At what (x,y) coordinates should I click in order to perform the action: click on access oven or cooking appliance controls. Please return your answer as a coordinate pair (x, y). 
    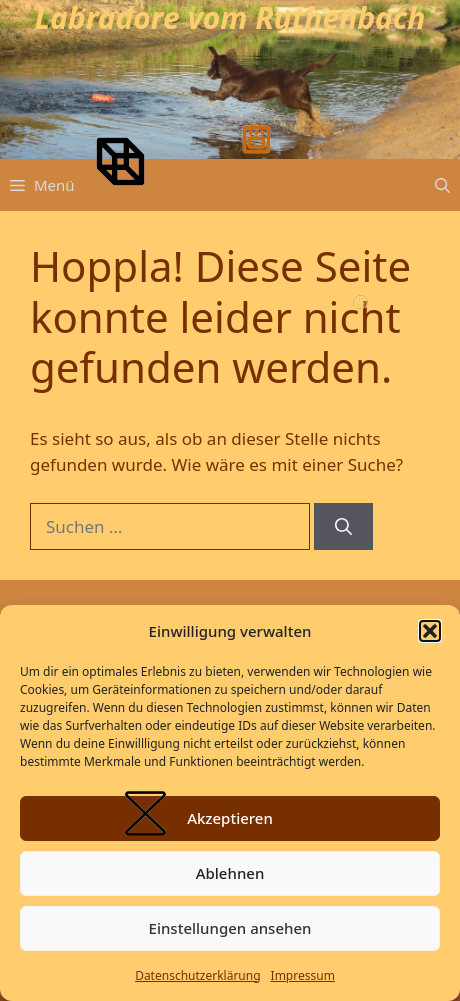
    Looking at the image, I should click on (256, 139).